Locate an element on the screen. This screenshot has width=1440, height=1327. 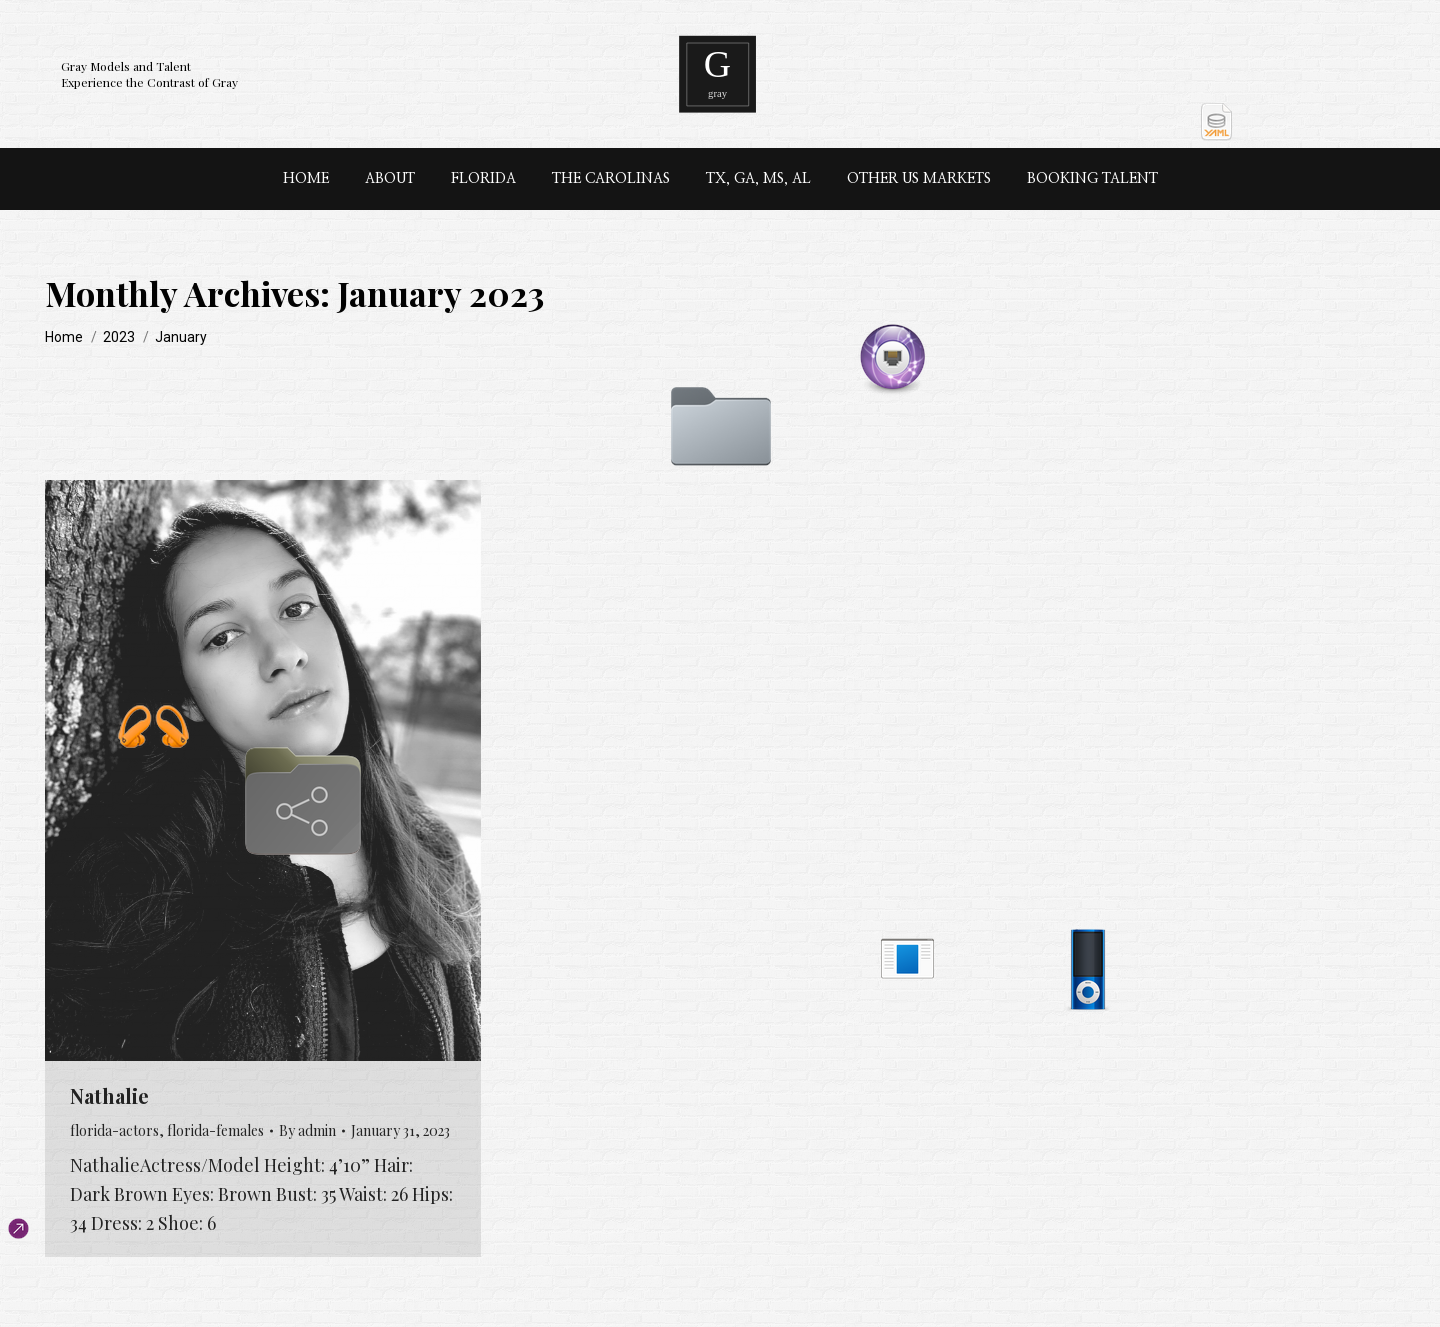
access your public shared folder is located at coordinates (303, 801).